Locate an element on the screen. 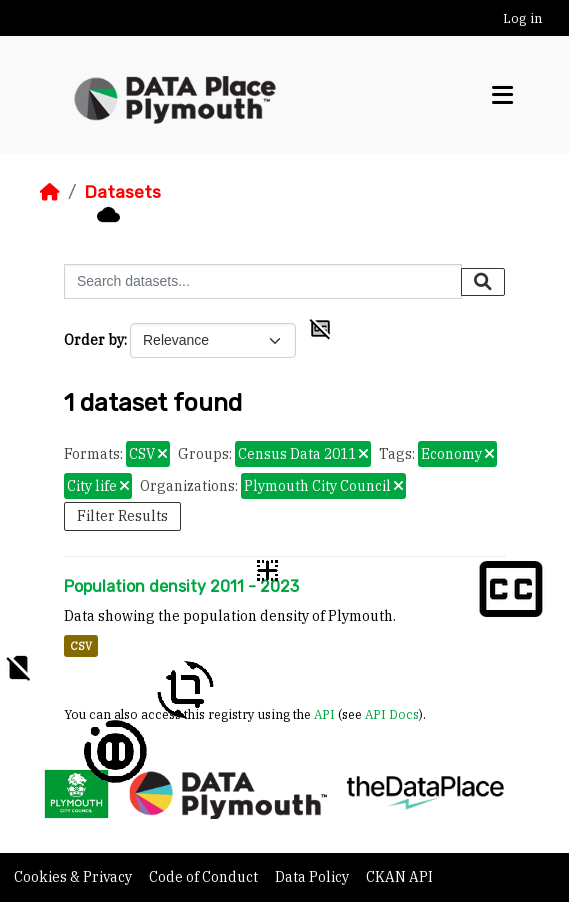 The height and width of the screenshot is (902, 569). no SIM card detected is located at coordinates (18, 667).